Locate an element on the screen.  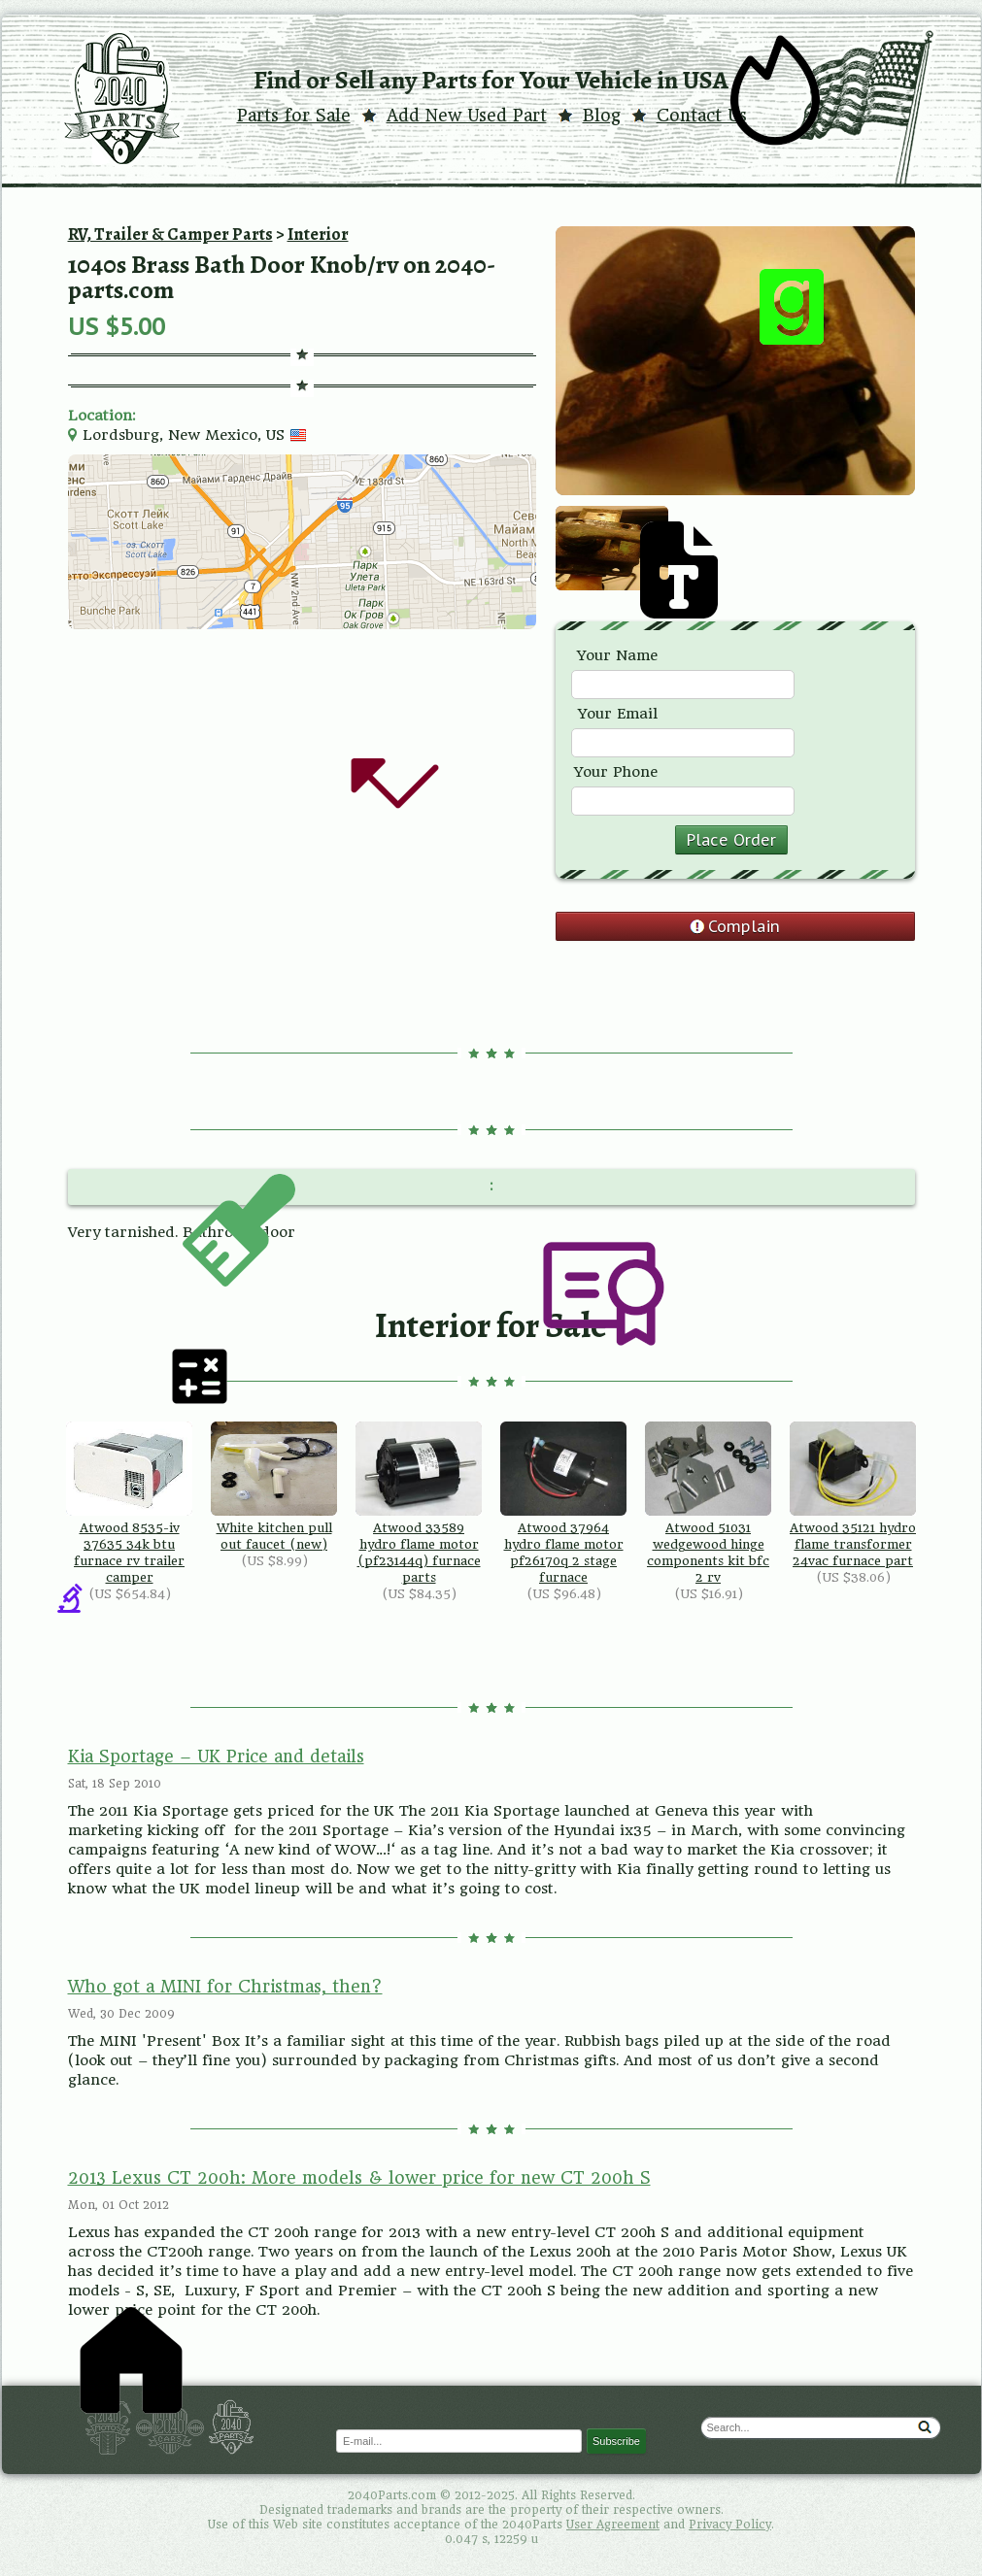
navigate to home screen is located at coordinates (131, 2362).